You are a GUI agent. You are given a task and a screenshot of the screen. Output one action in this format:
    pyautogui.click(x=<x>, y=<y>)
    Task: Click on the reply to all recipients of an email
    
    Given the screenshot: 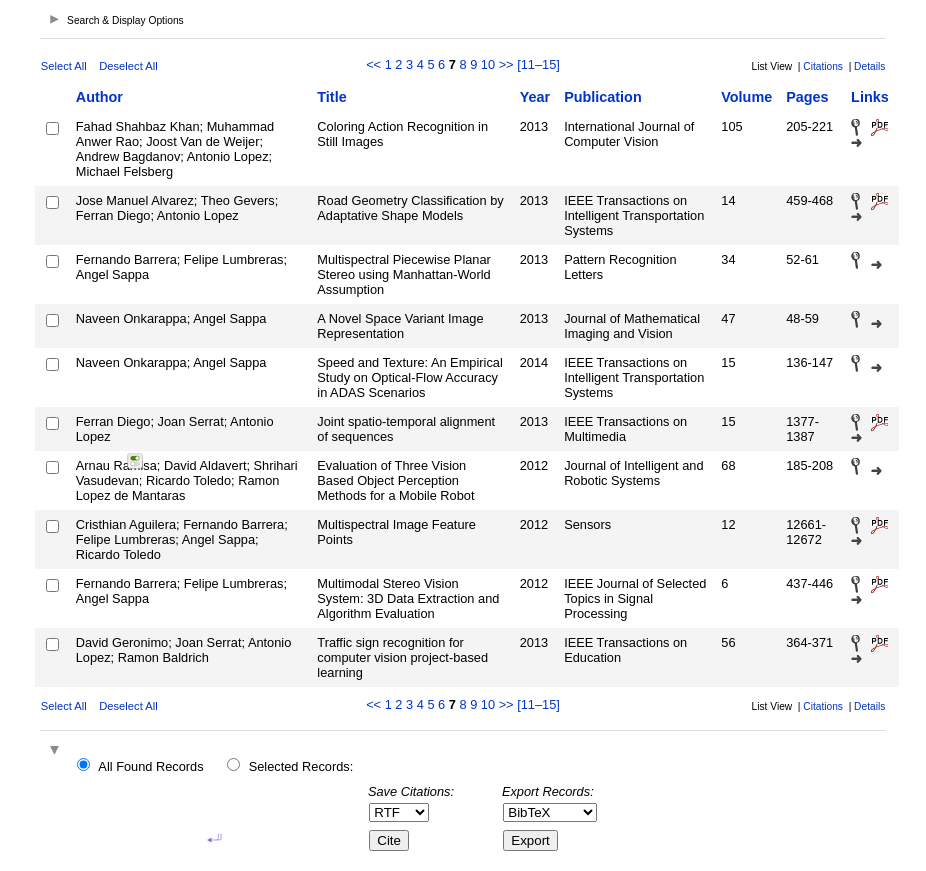 What is the action you would take?
    pyautogui.click(x=214, y=837)
    